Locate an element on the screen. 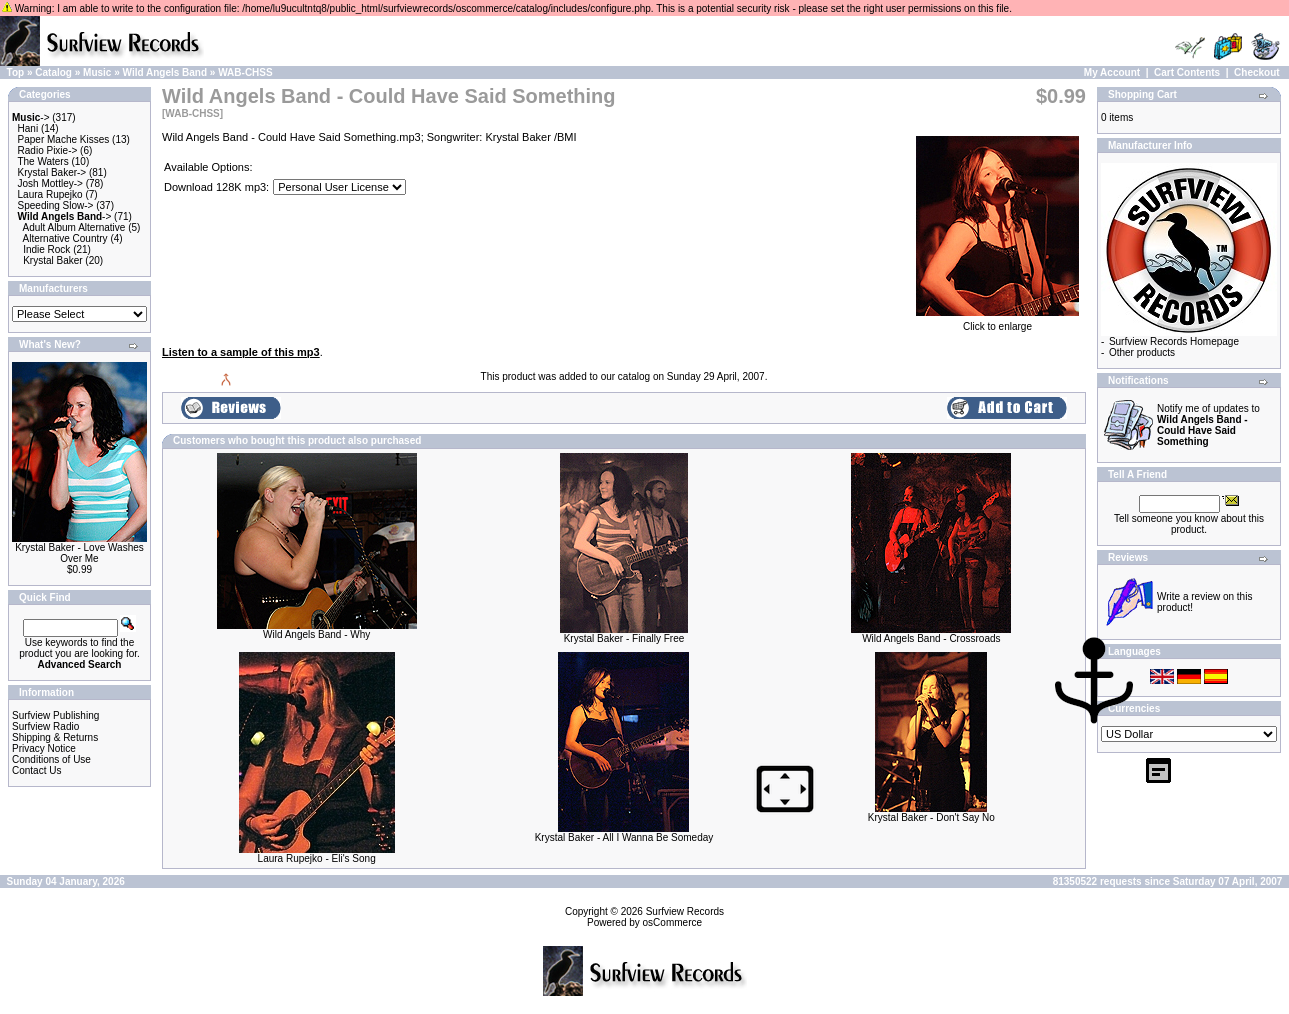 The image size is (1289, 1014). navigate to marina or port locations is located at coordinates (1094, 678).